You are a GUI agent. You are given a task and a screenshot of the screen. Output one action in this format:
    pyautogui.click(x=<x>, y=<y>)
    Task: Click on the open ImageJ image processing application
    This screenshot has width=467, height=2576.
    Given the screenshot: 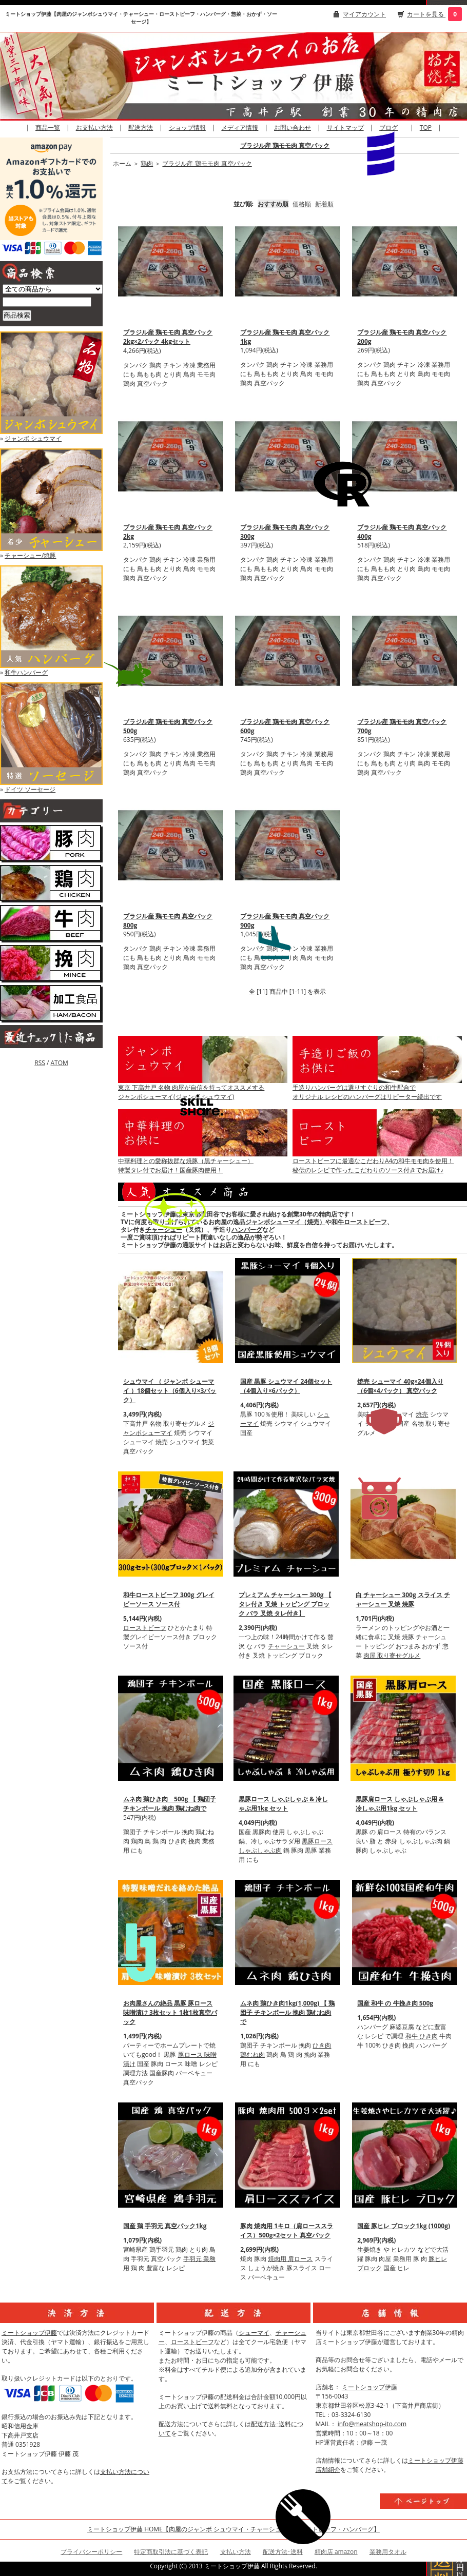 What is the action you would take?
    pyautogui.click(x=139, y=1953)
    